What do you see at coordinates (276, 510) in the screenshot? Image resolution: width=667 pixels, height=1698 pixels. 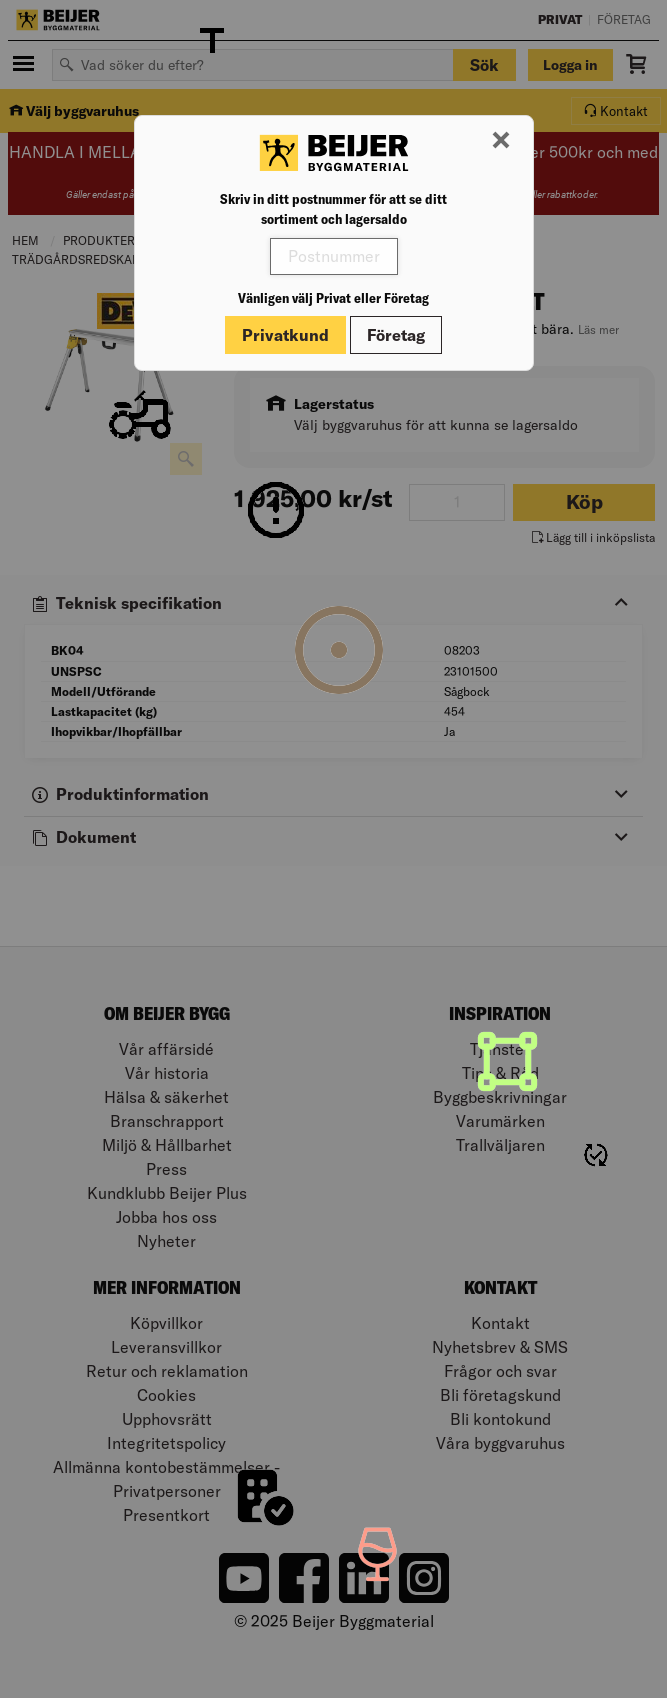 I see `indicates an error or warning state` at bounding box center [276, 510].